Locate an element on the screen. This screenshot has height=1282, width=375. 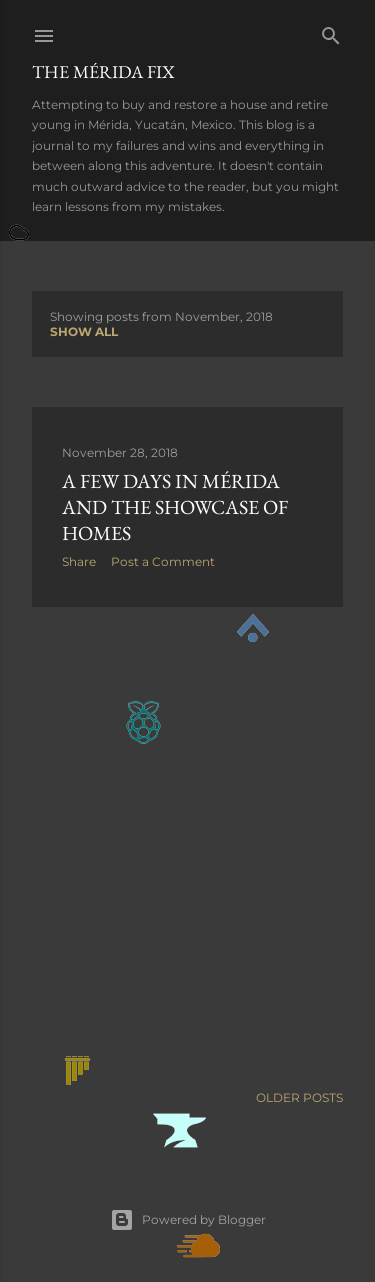
upptime status monitoring service logo is located at coordinates (253, 628).